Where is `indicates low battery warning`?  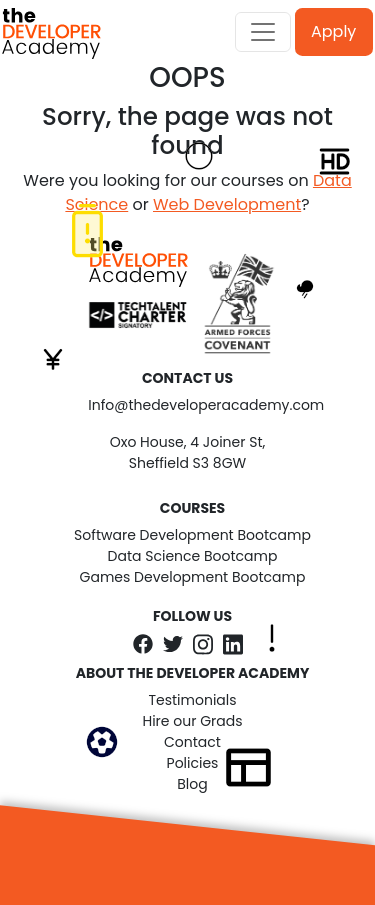
indicates low battery warning is located at coordinates (87, 231).